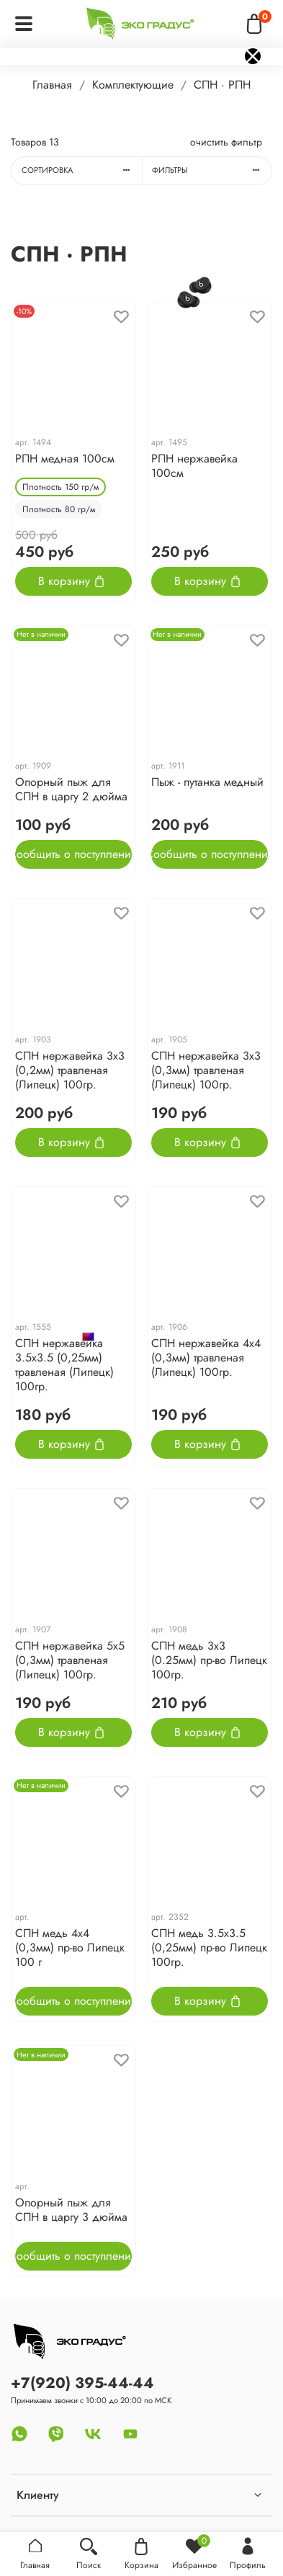  What do you see at coordinates (88, 1336) in the screenshot?
I see `access your media library in iMovie` at bounding box center [88, 1336].